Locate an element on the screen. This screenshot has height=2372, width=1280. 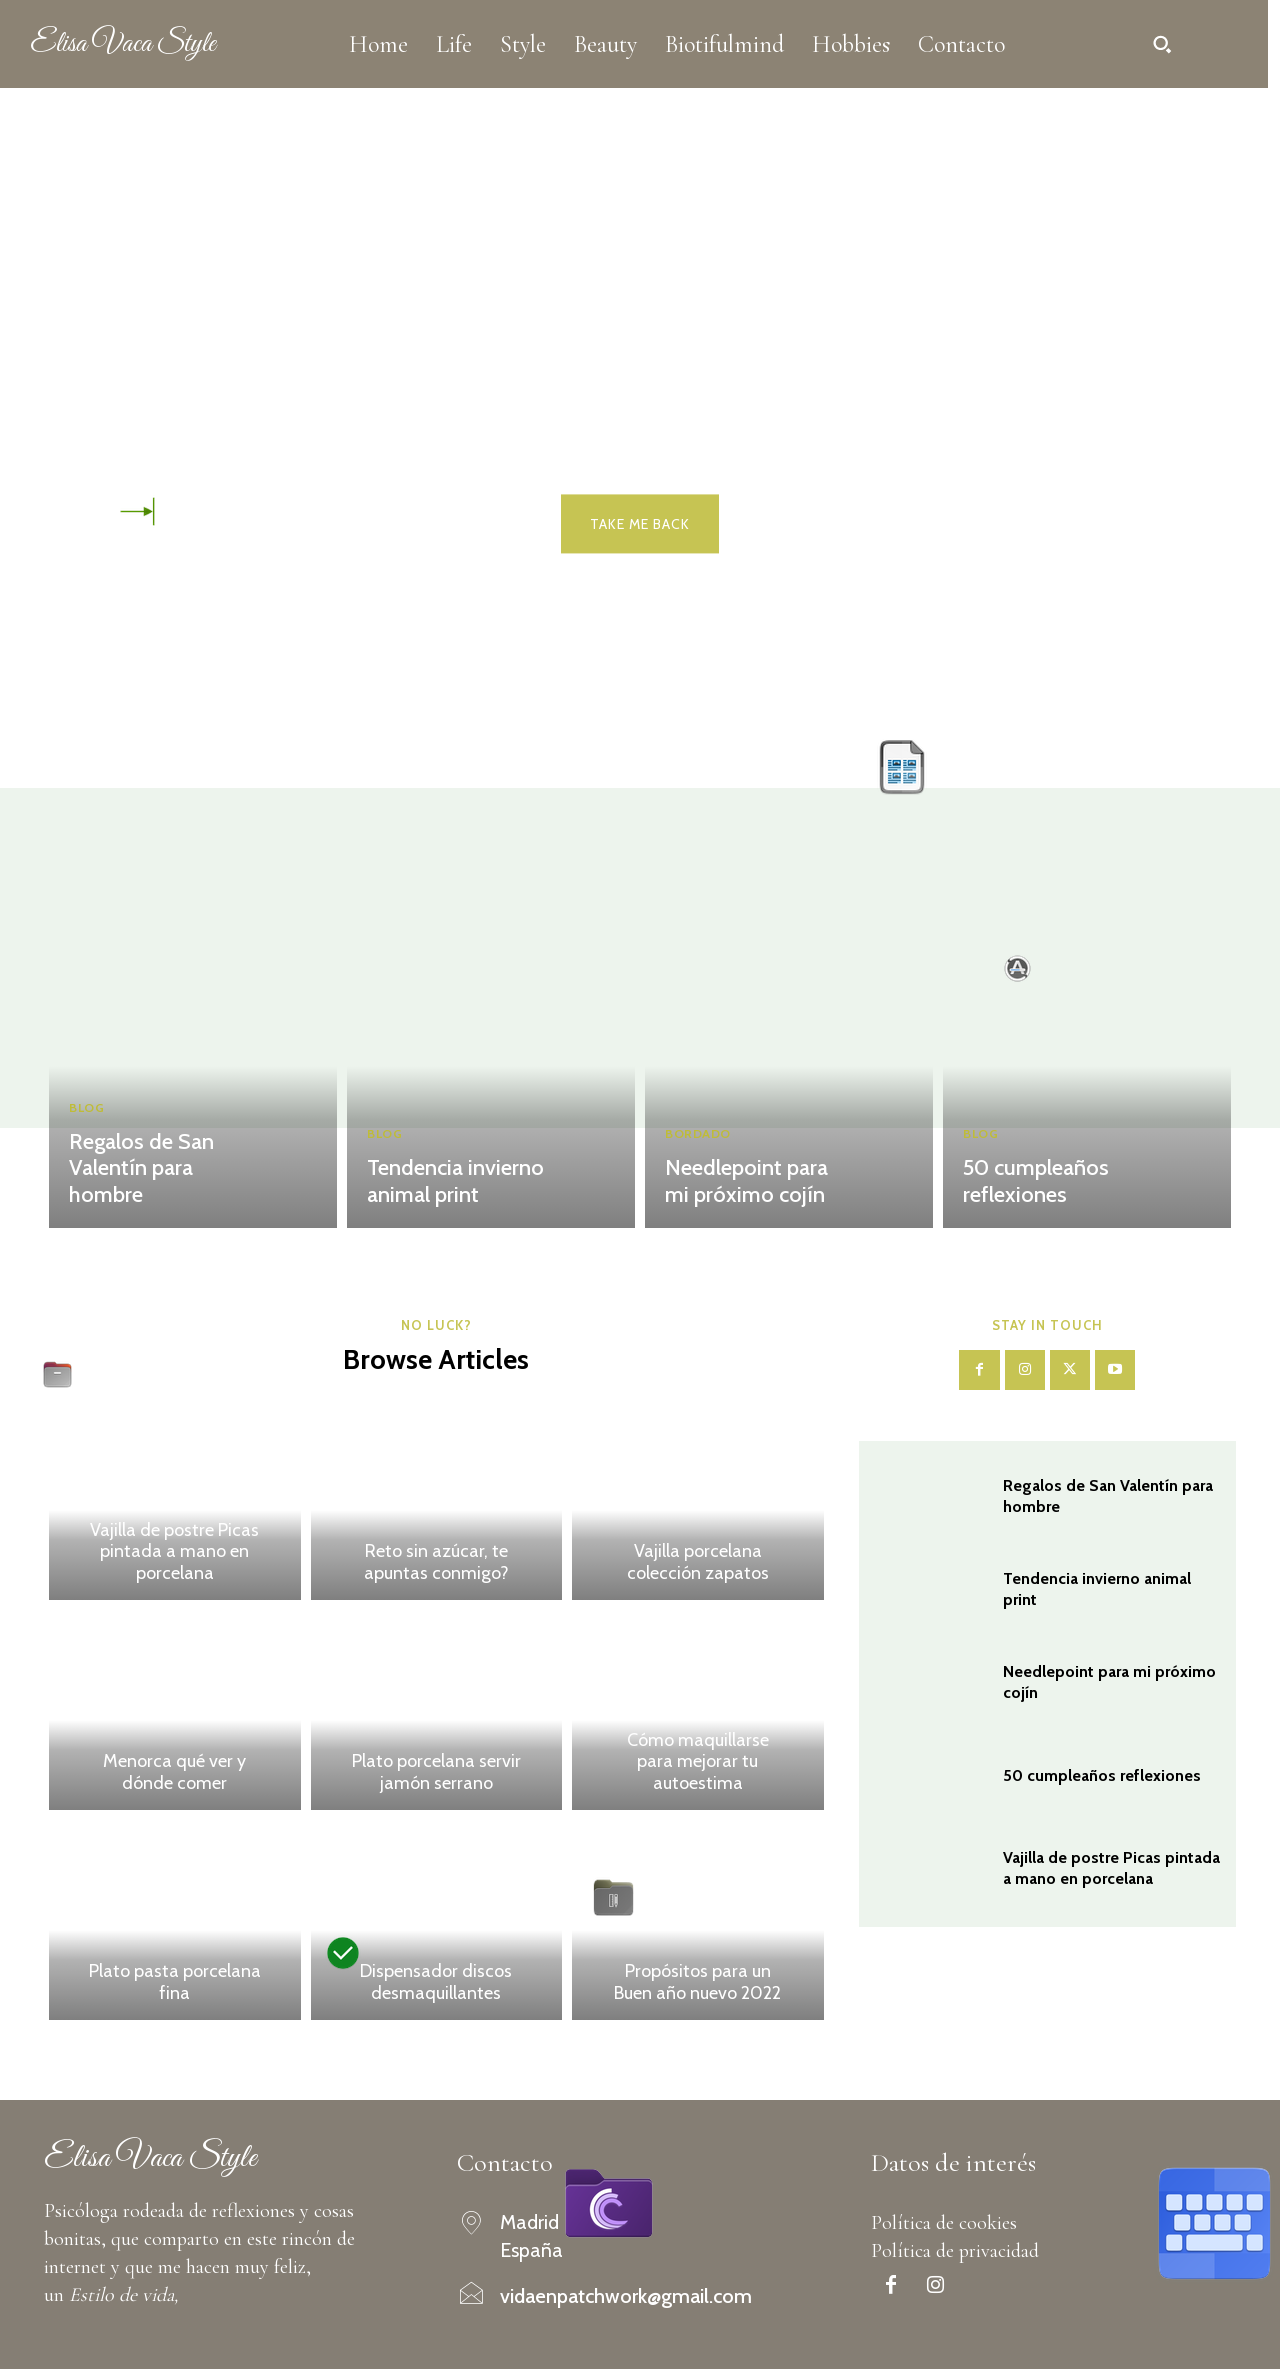
indicates dropbox file is fully synced is located at coordinates (343, 1953).